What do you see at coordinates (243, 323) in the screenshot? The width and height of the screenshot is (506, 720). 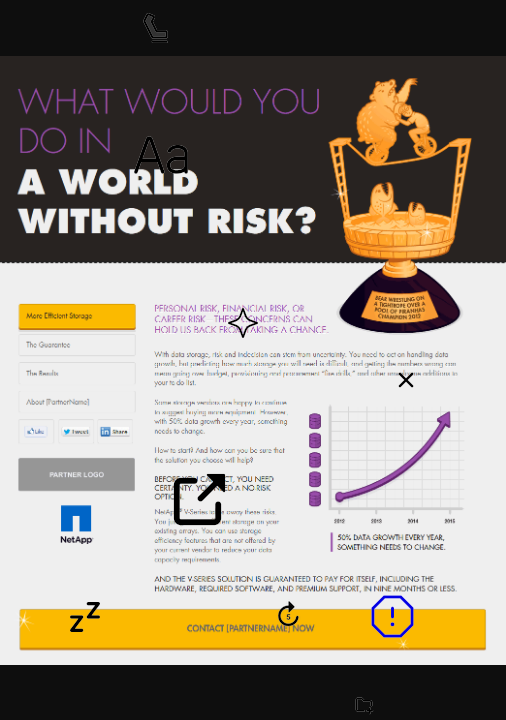 I see `indicates AI-generated or enhanced content` at bounding box center [243, 323].